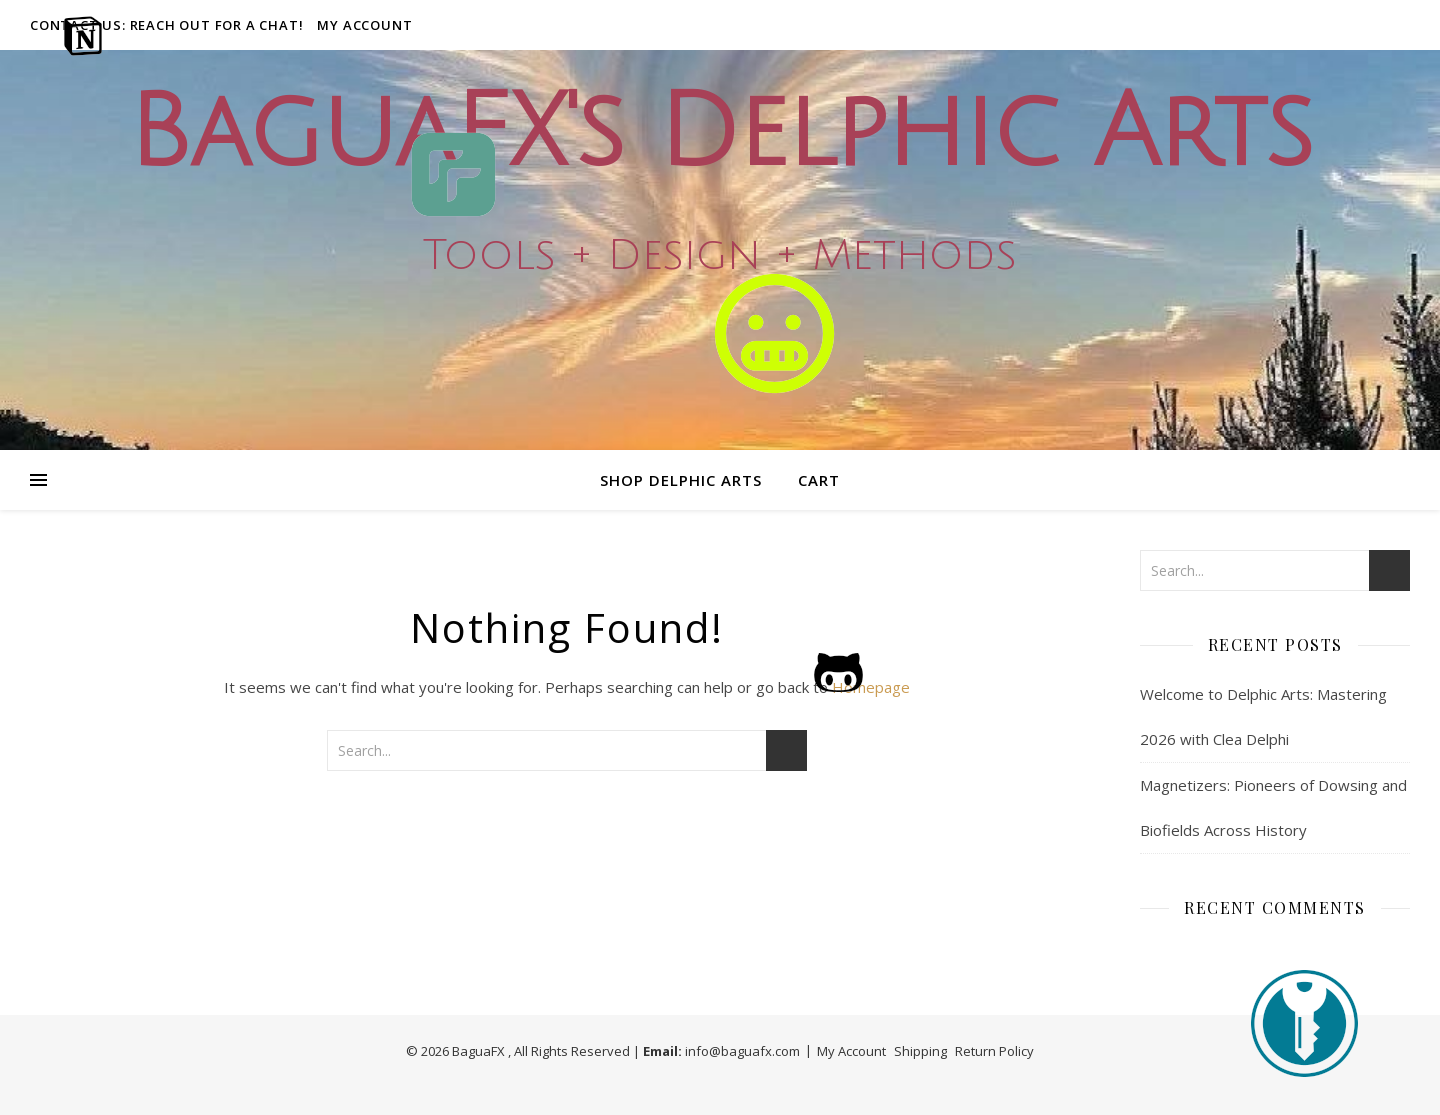 This screenshot has height=1115, width=1440. I want to click on open keepassxc password manager, so click(1304, 1023).